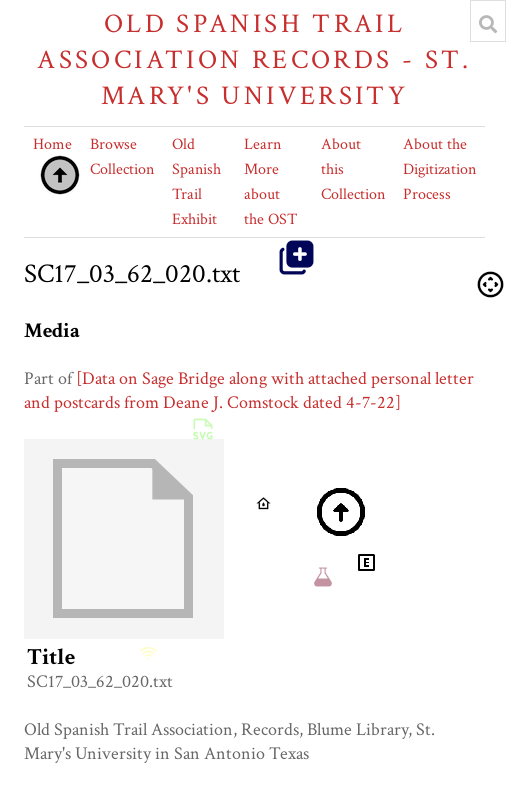 This screenshot has height=790, width=509. I want to click on navigate or pan in multiple directions, so click(490, 284).